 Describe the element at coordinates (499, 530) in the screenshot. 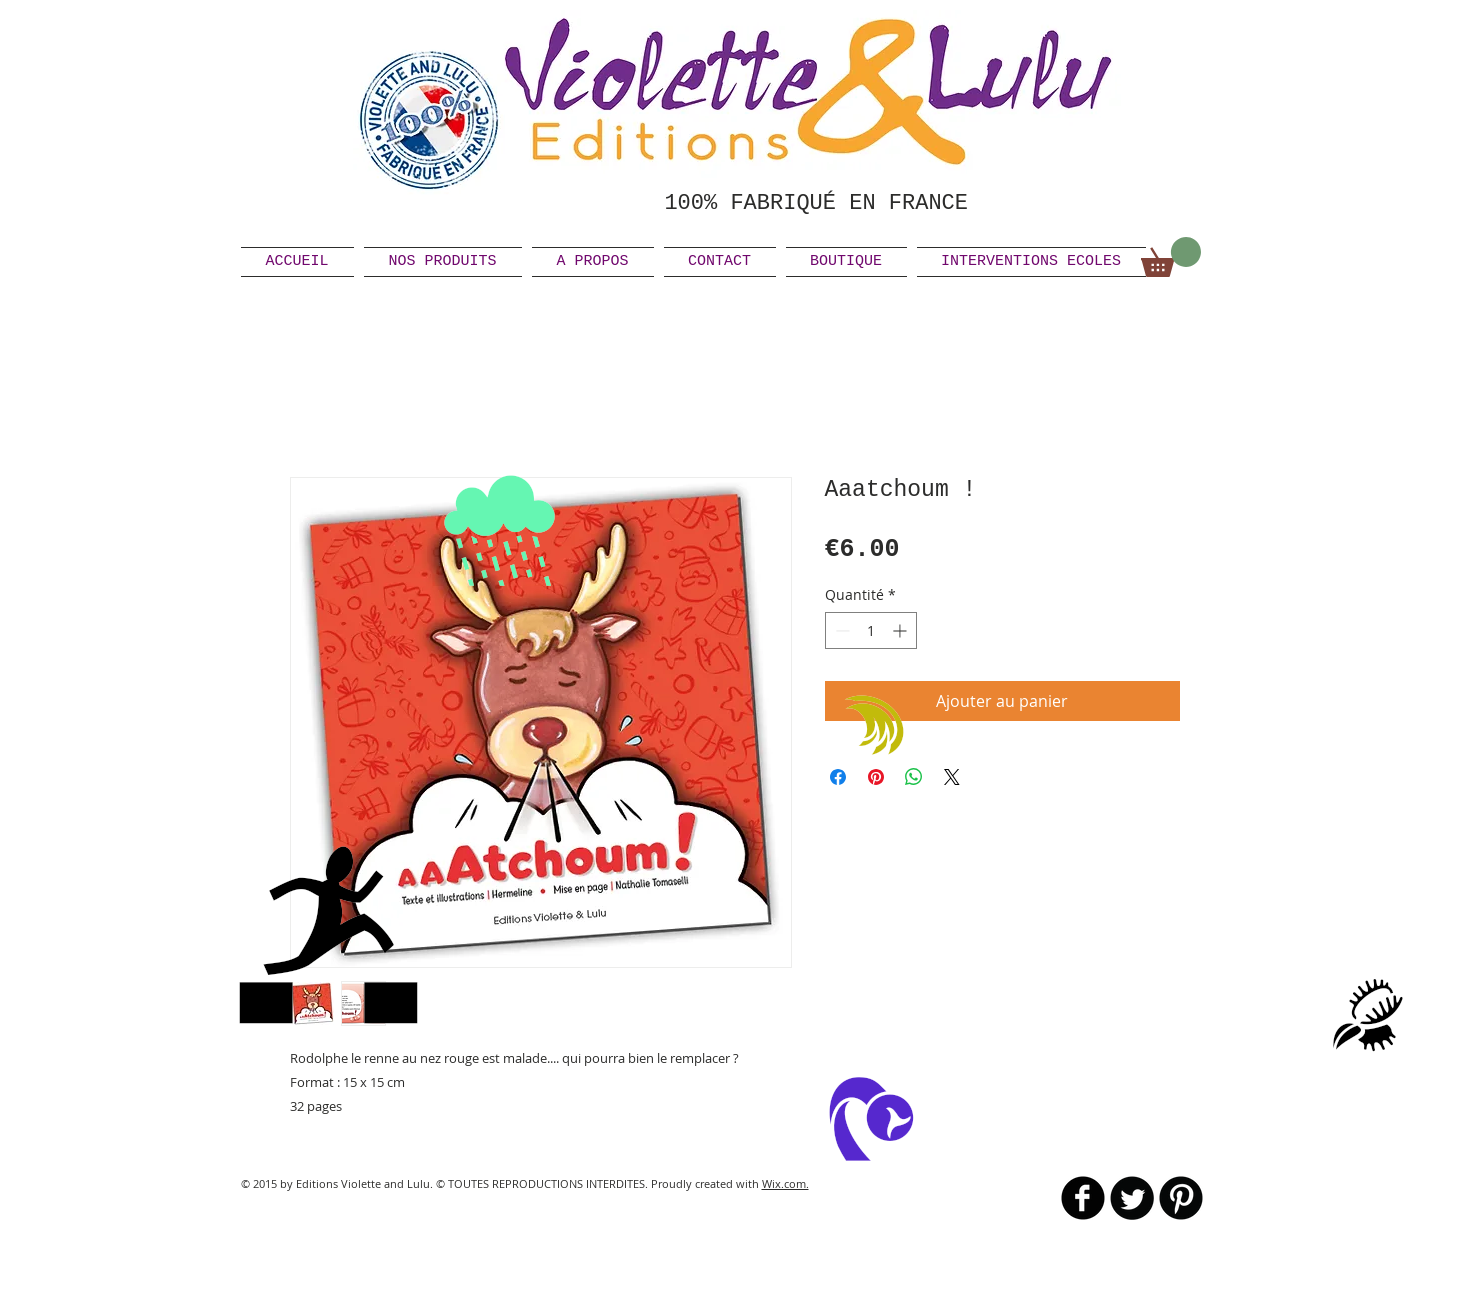

I see `indicates rainy weather conditions` at that location.